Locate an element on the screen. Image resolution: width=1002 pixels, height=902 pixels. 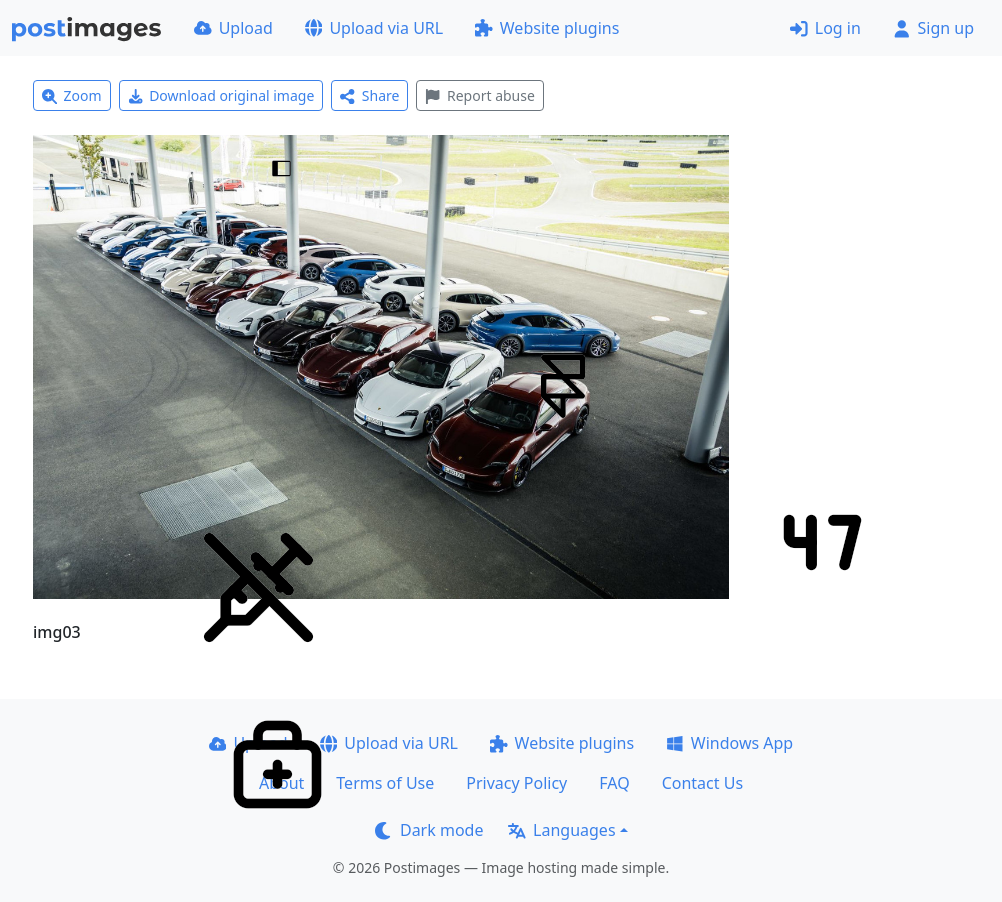
indicates vaccination not available or required is located at coordinates (258, 587).